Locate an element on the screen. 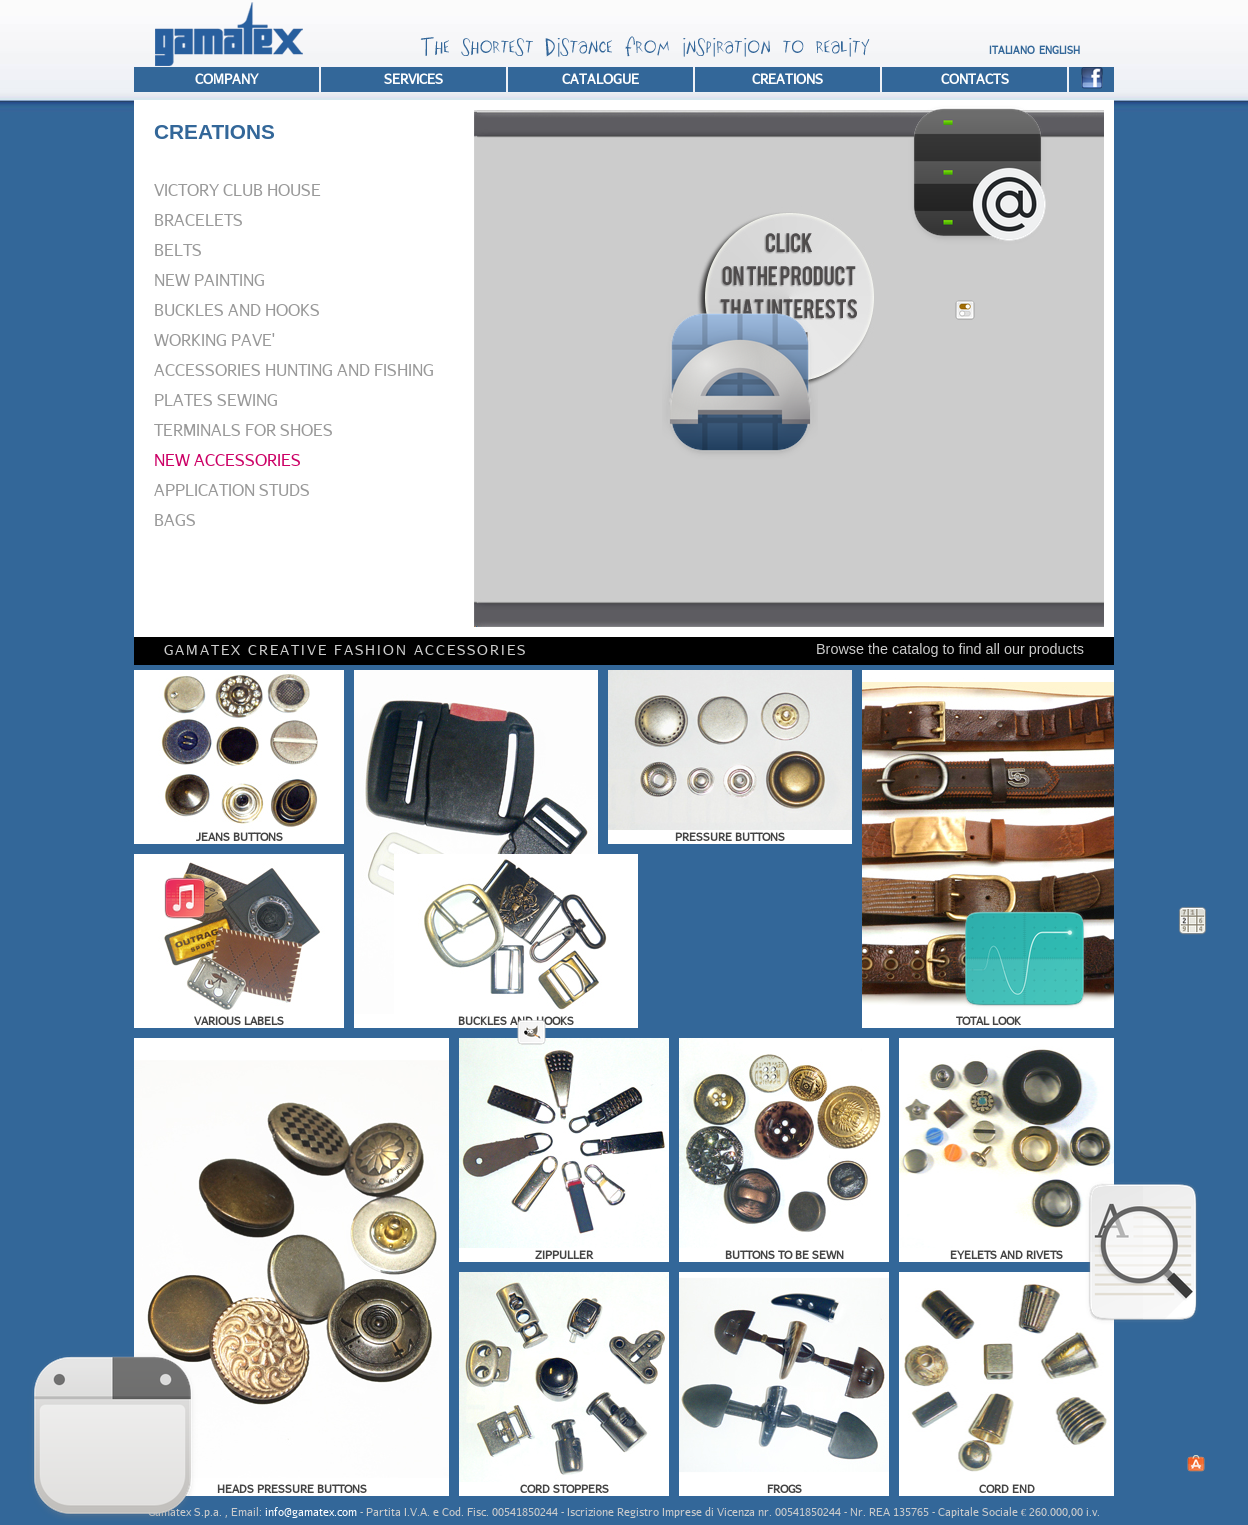 The height and width of the screenshot is (1525, 1248). open the music player app is located at coordinates (185, 898).